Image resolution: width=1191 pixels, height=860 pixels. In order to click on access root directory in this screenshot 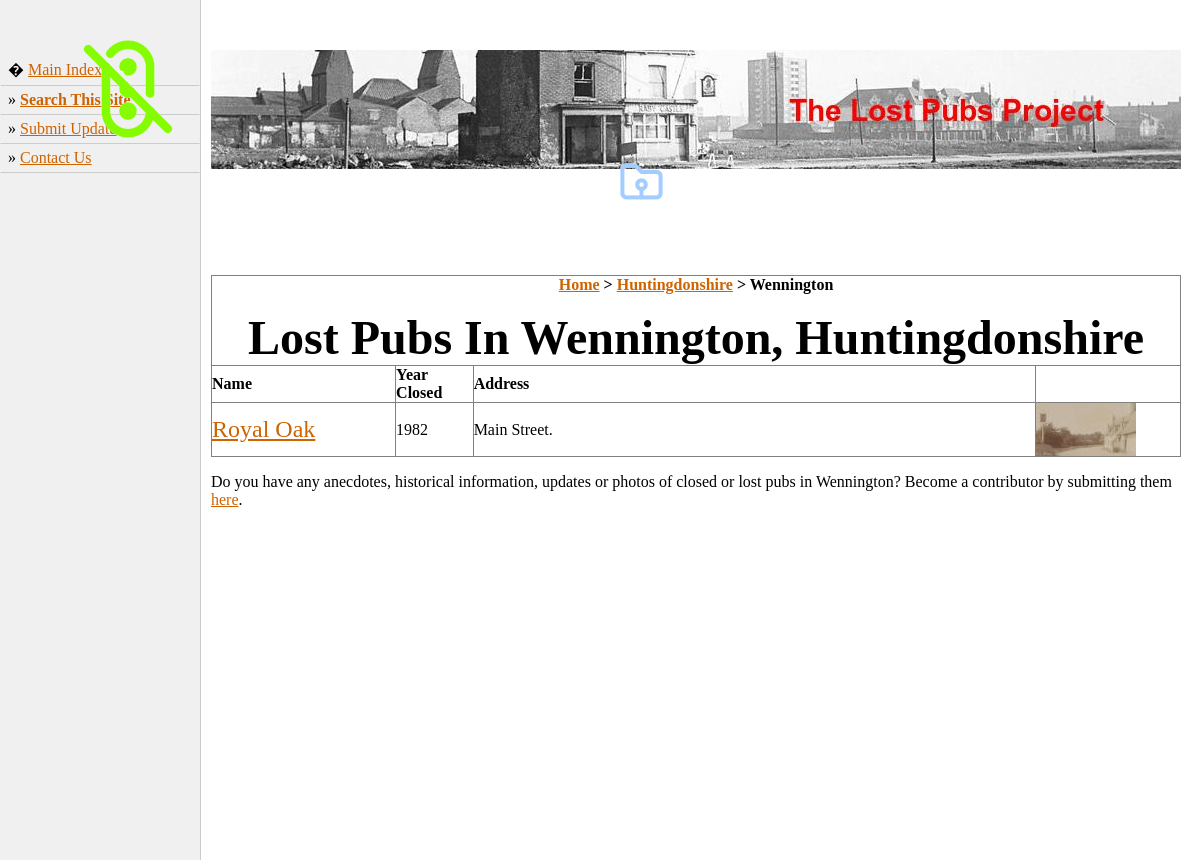, I will do `click(641, 182)`.